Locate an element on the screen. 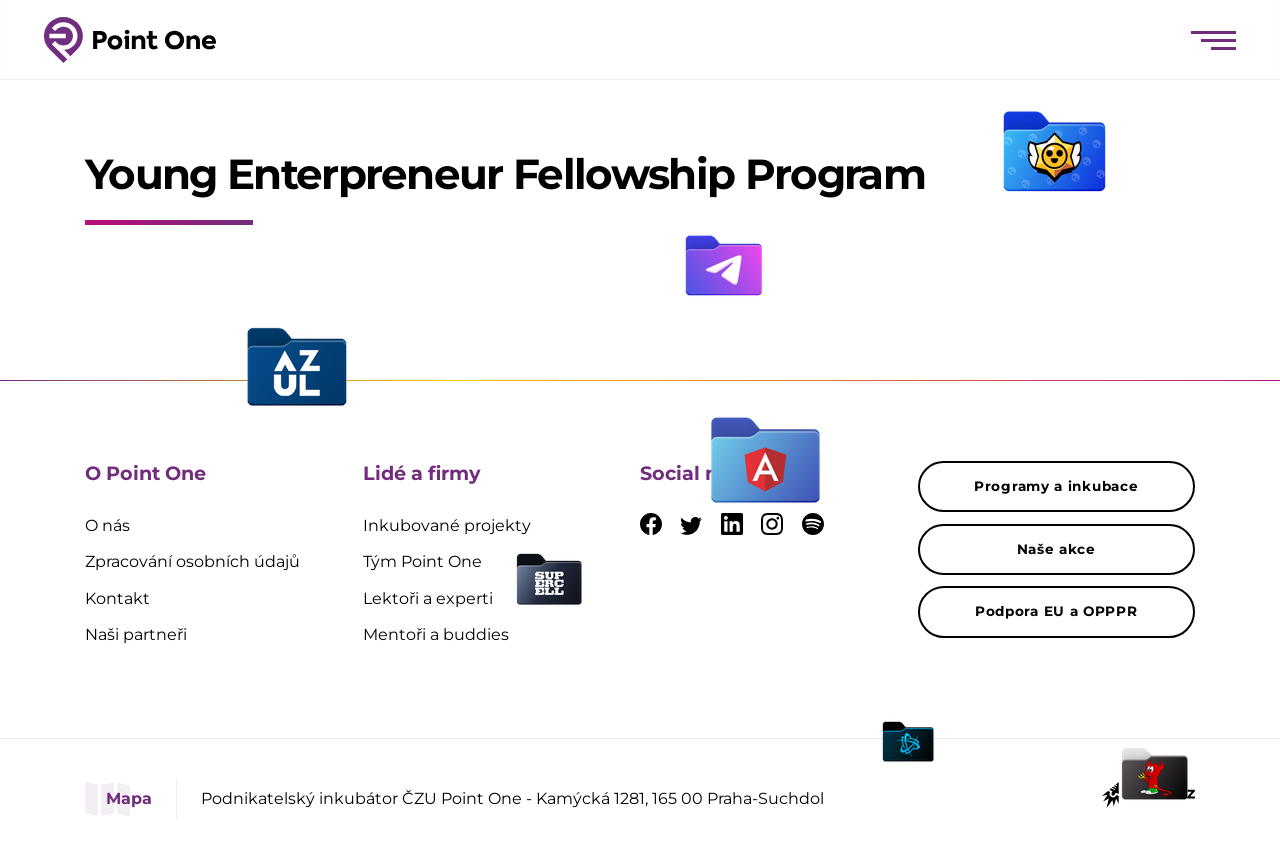 This screenshot has height=859, width=1280. open the azul folder is located at coordinates (296, 369).